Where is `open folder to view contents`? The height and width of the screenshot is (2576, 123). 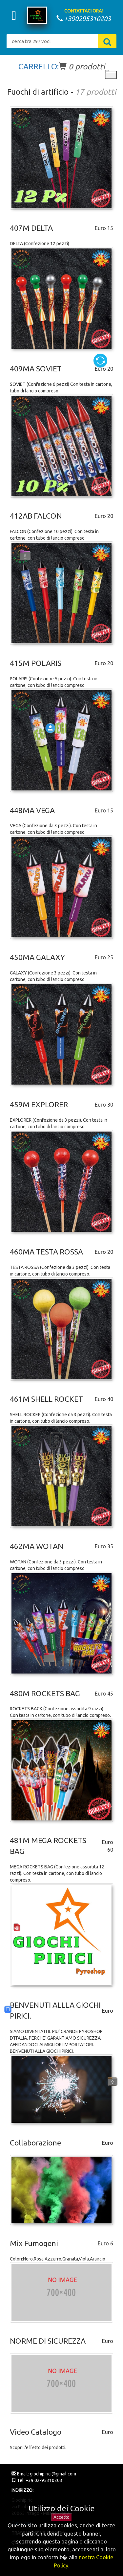
open folder to view contents is located at coordinates (49, 1657).